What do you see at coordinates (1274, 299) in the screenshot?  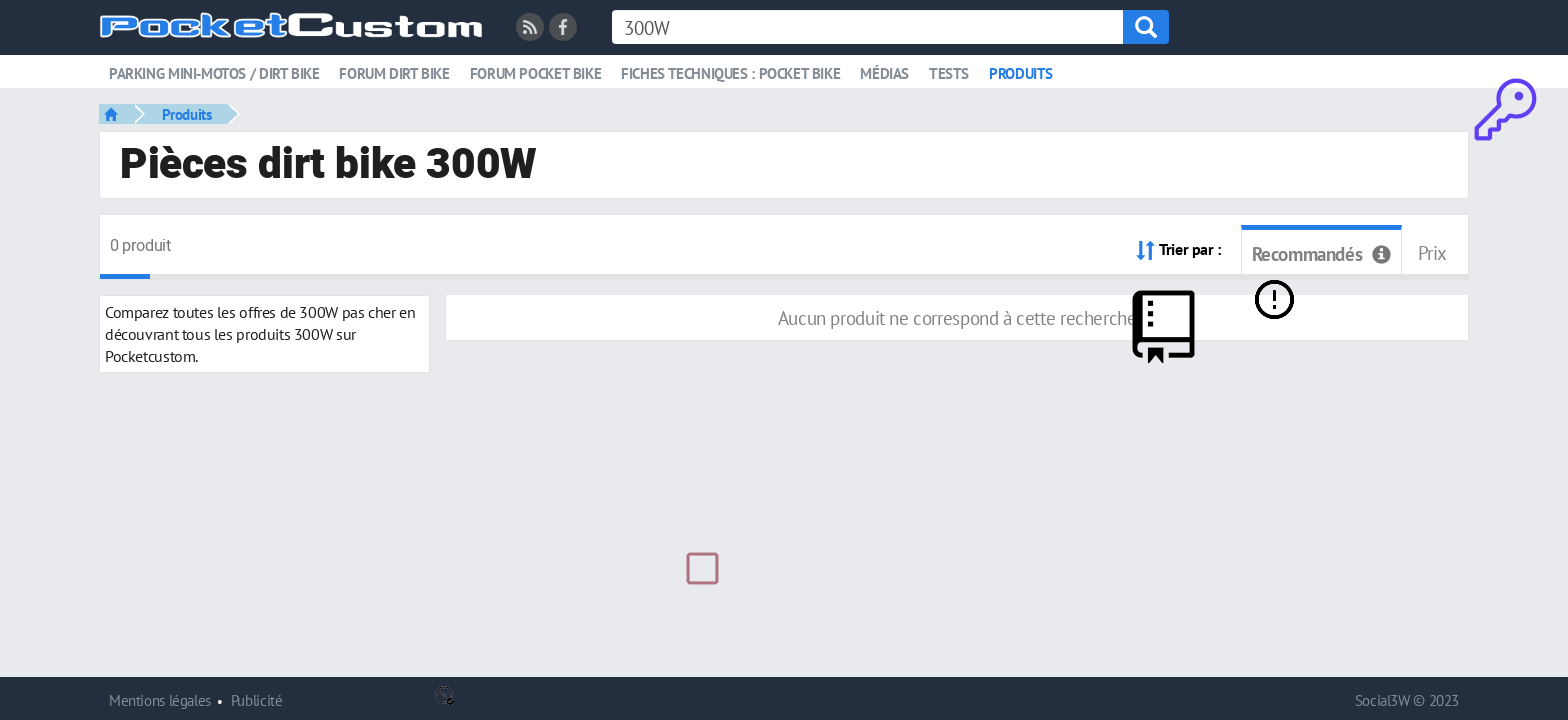 I see `indicates an error or warning state` at bounding box center [1274, 299].